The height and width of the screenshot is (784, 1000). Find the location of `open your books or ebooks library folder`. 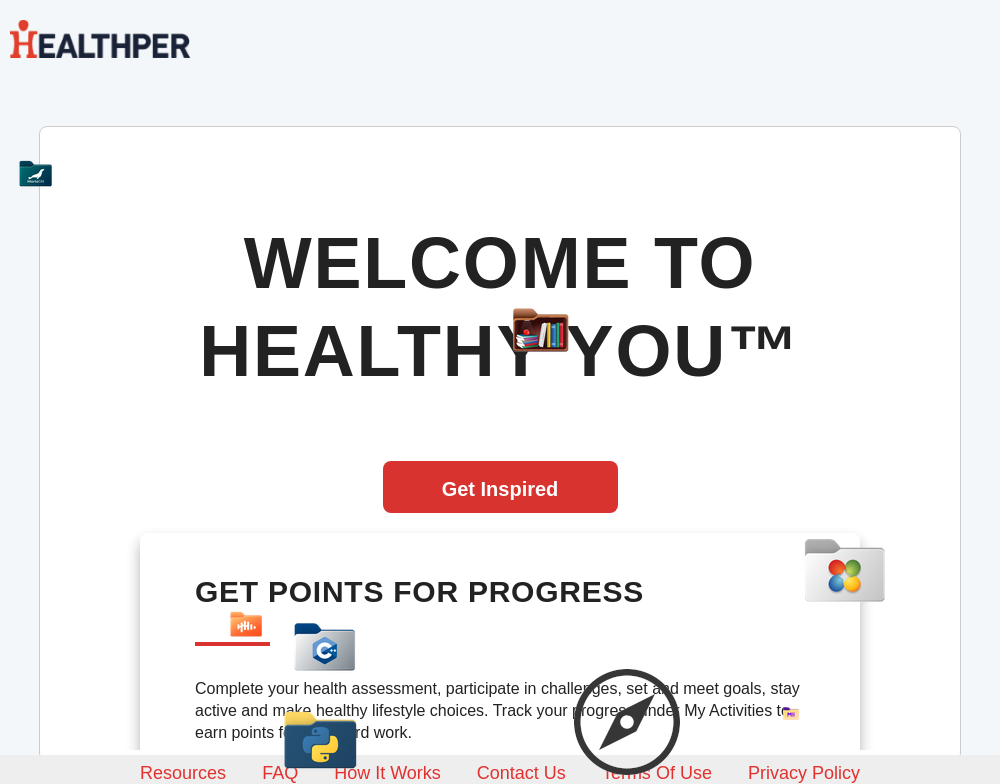

open your books or ebooks library folder is located at coordinates (540, 331).